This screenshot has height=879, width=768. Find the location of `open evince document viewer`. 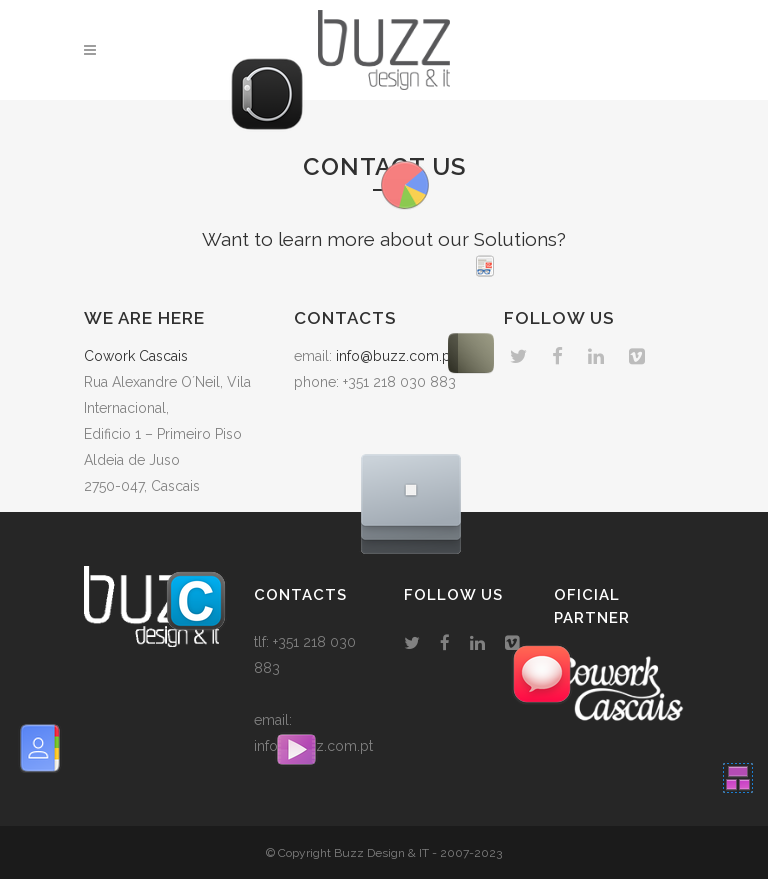

open evince document viewer is located at coordinates (485, 266).